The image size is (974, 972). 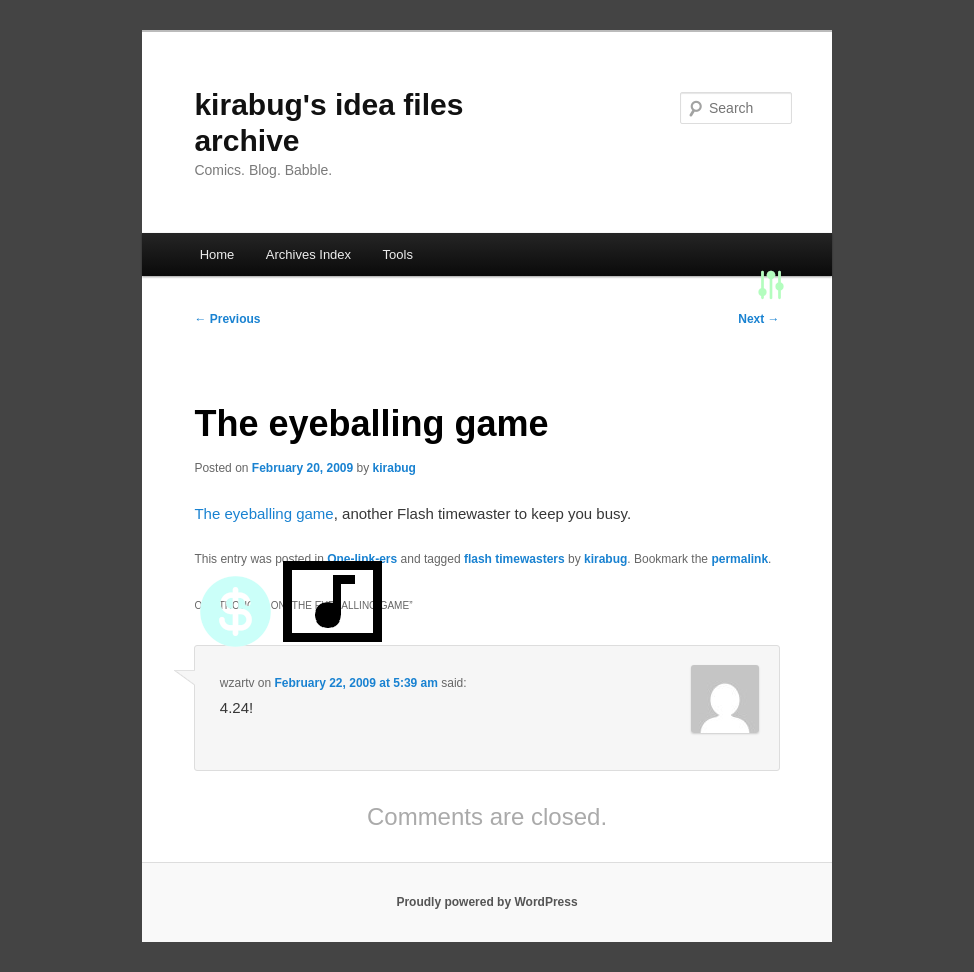 What do you see at coordinates (771, 285) in the screenshot?
I see `open settings or preferences` at bounding box center [771, 285].